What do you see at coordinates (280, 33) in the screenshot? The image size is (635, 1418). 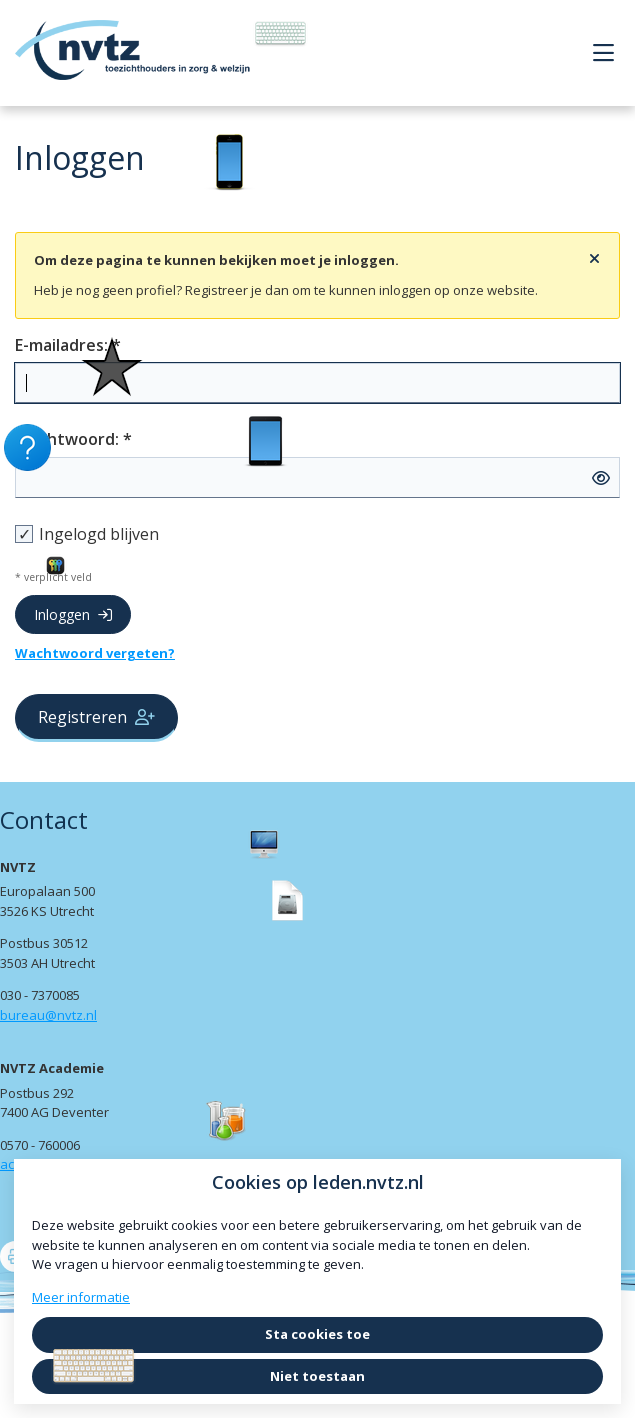 I see `bluetooth keyboard connected successfully` at bounding box center [280, 33].